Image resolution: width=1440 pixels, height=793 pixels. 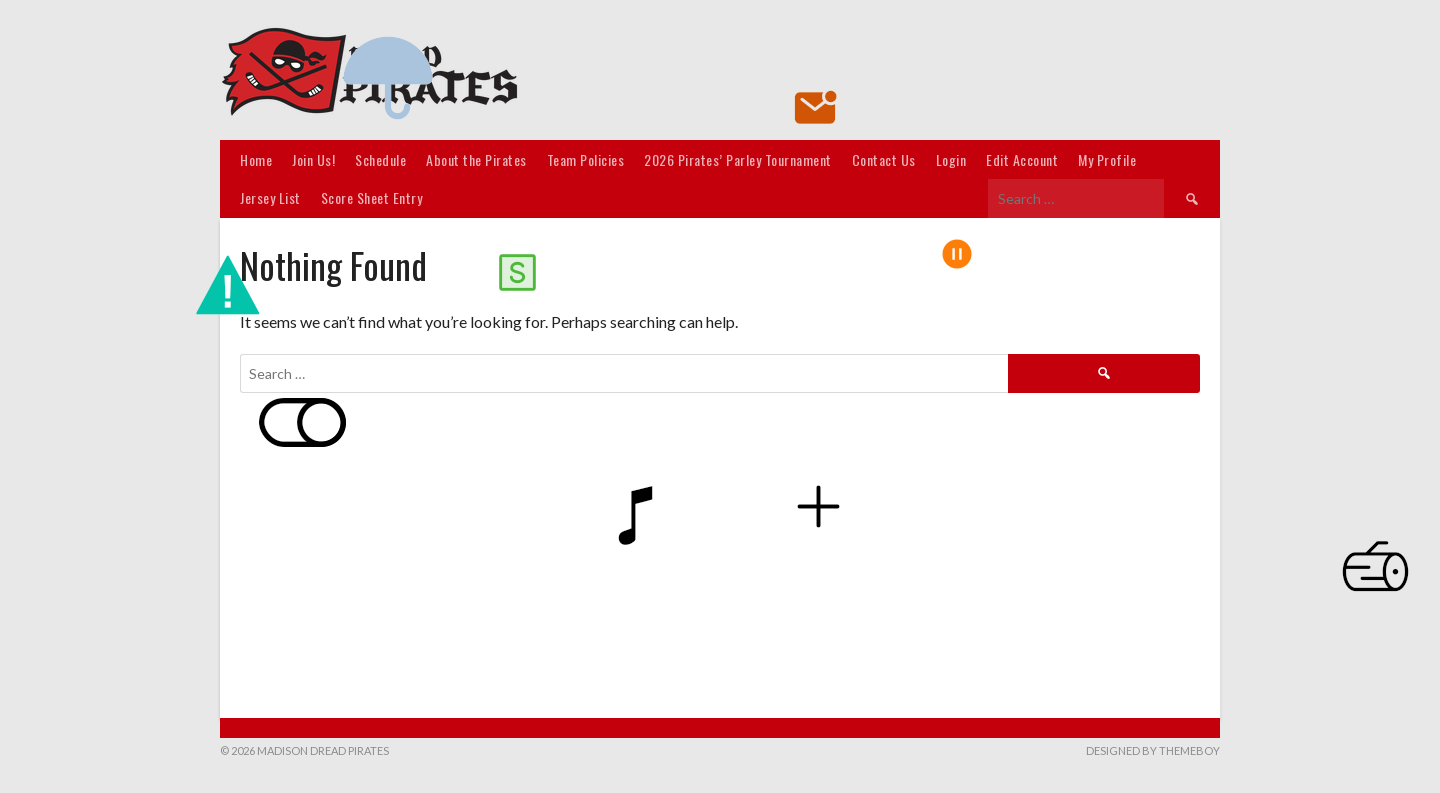 I want to click on weather protection or rain forecast indicator, so click(x=388, y=78).